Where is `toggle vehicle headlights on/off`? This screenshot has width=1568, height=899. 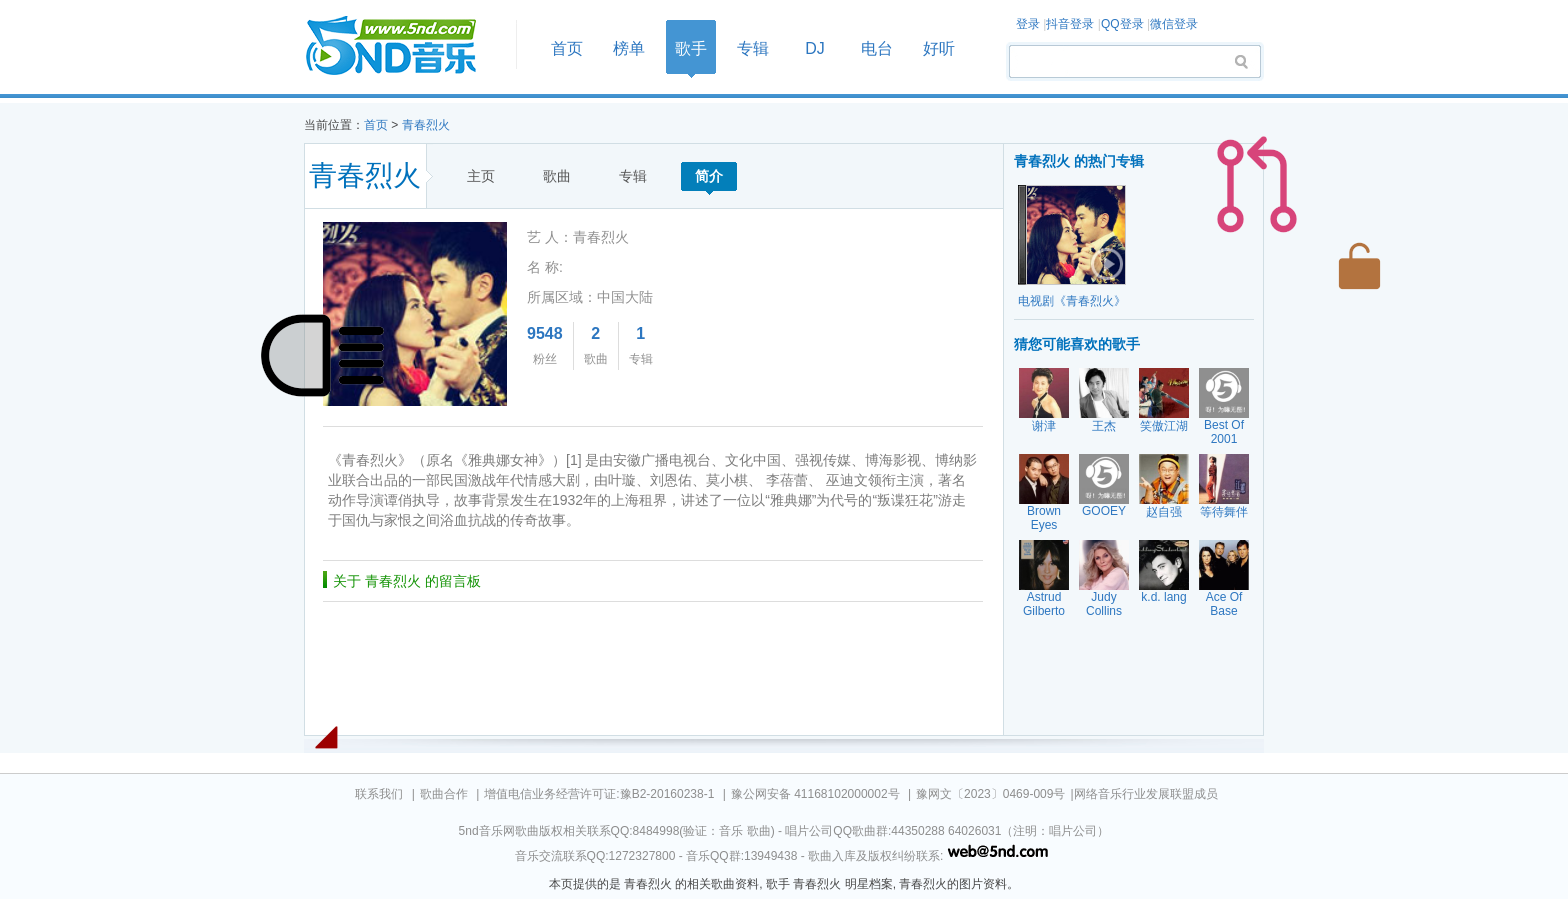
toggle vehicle headlights on/off is located at coordinates (322, 355).